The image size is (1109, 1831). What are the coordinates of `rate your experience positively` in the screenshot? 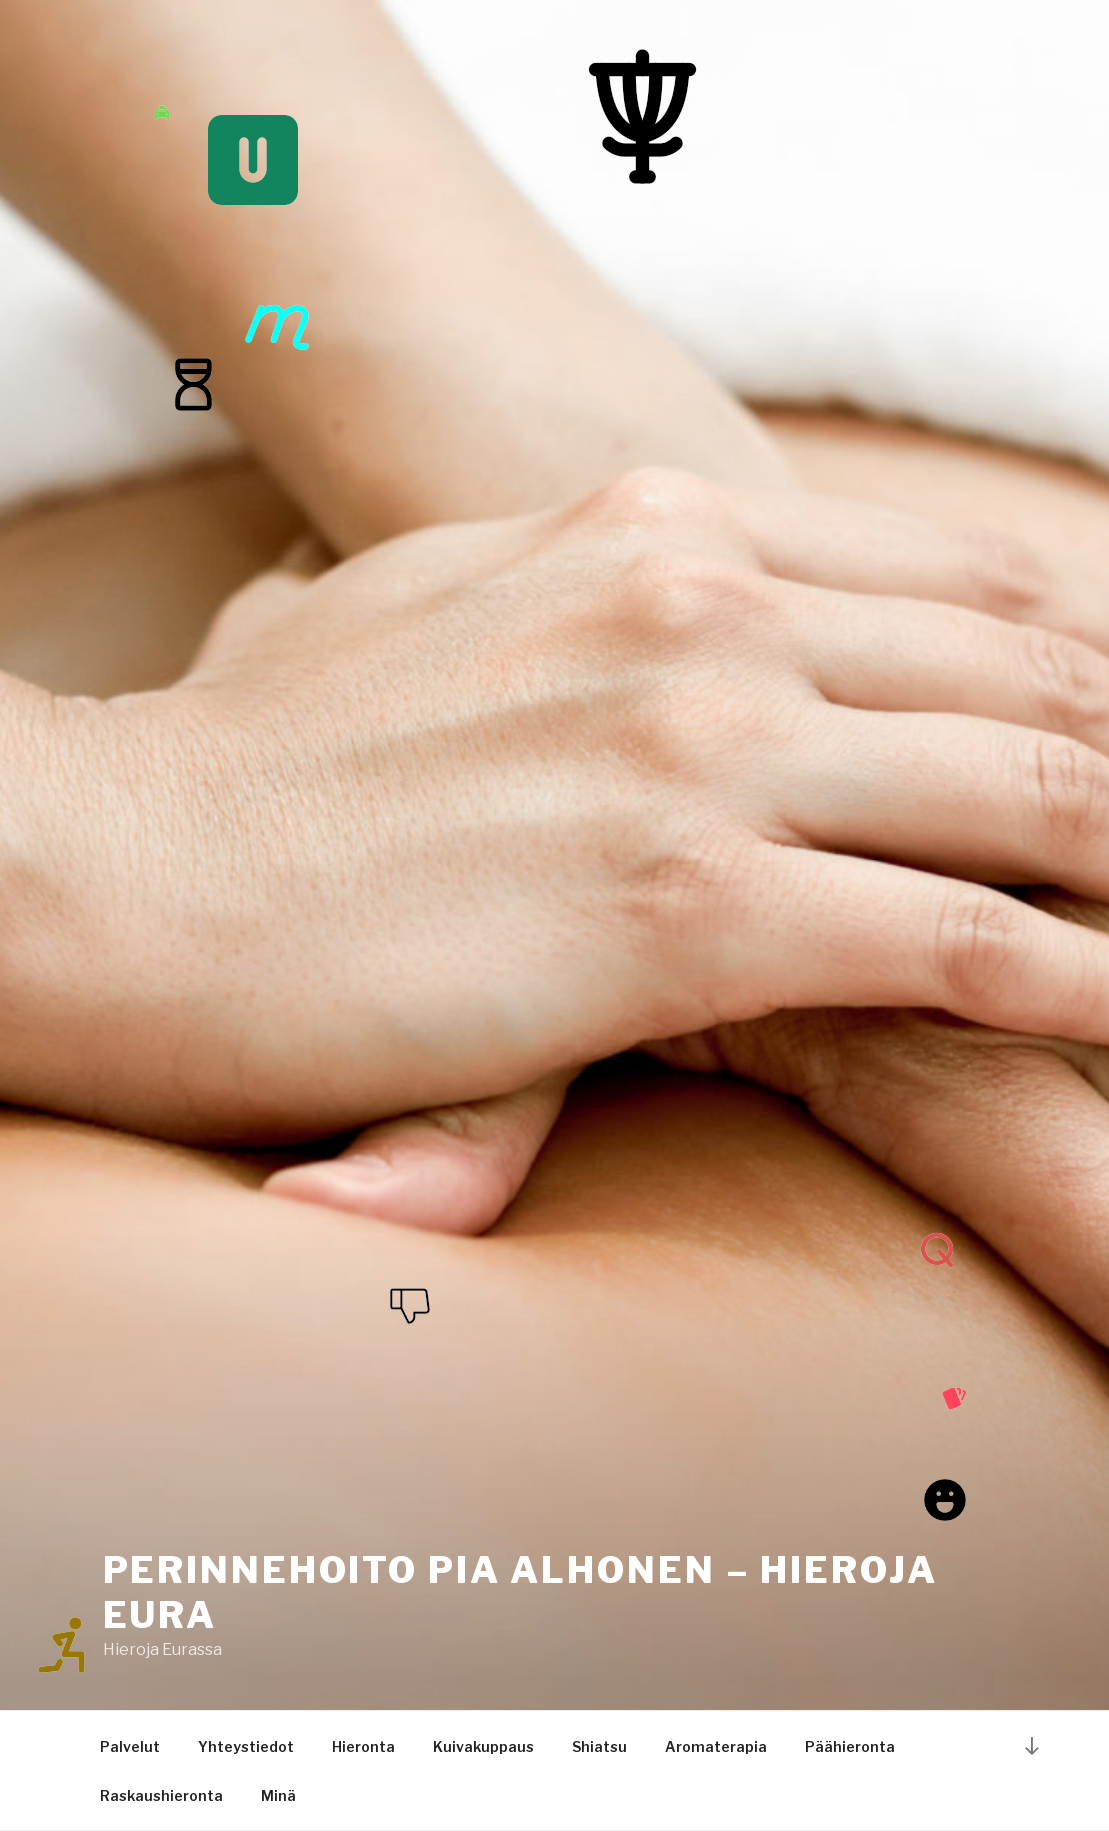 It's located at (945, 1500).